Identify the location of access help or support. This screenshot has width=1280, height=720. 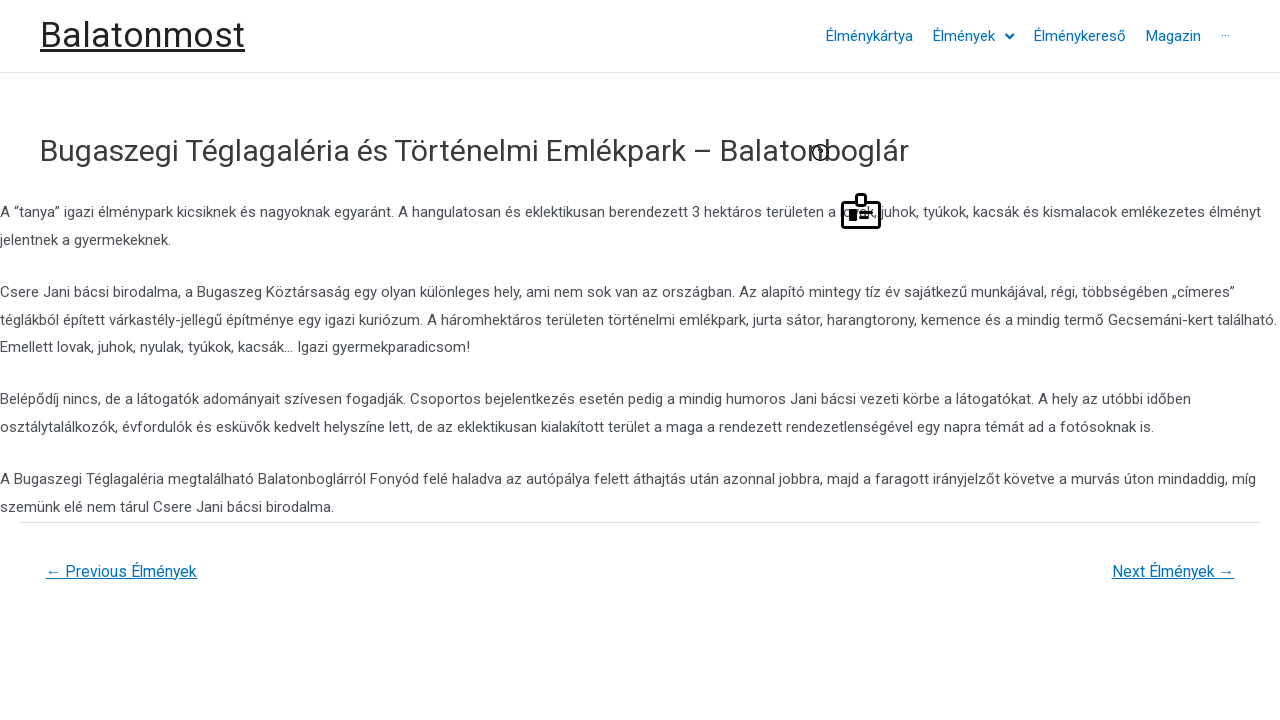
(820, 152).